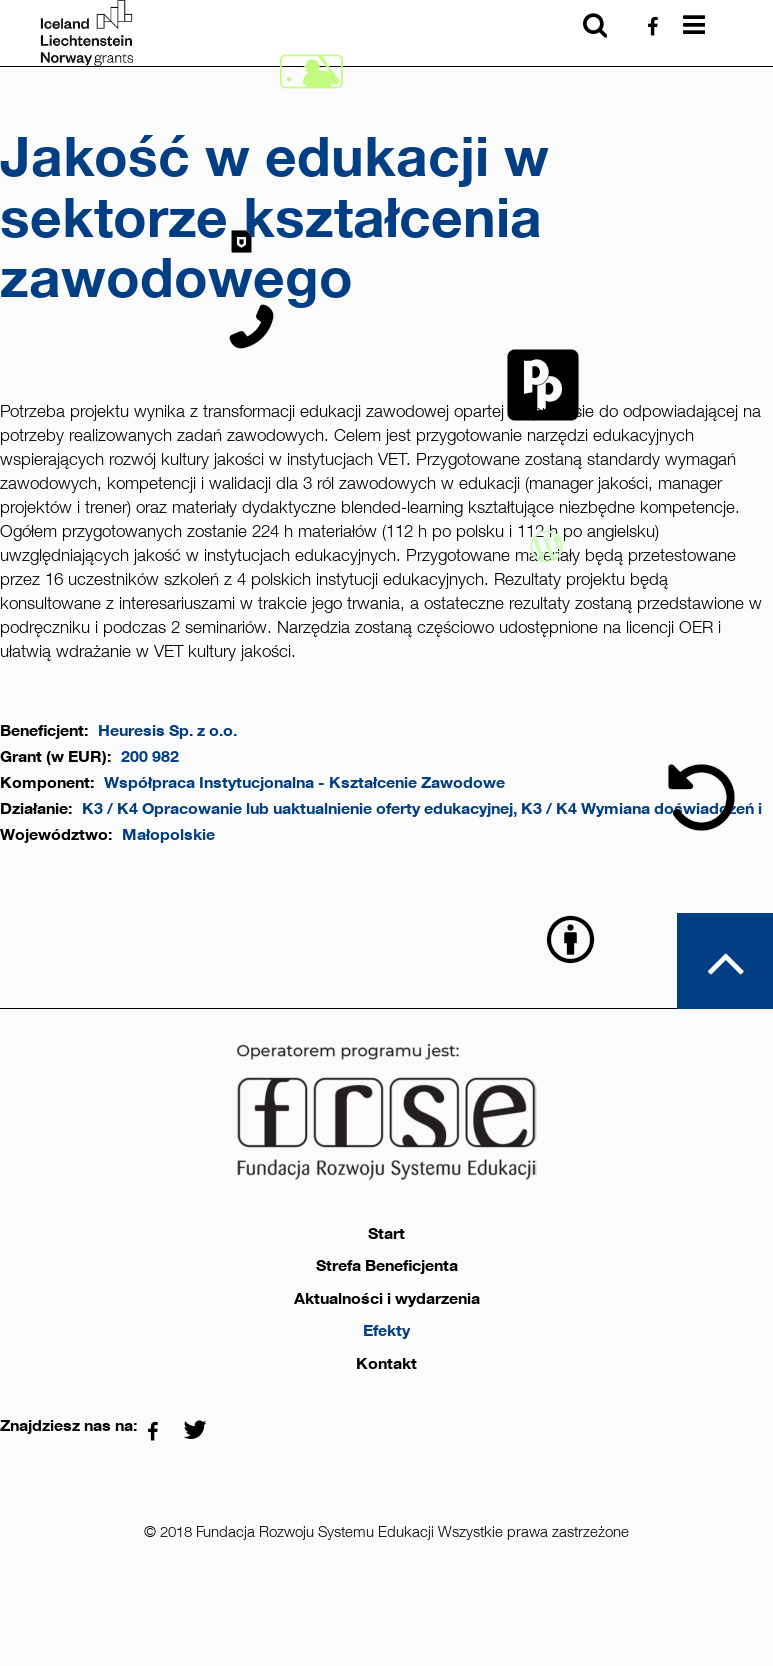 The width and height of the screenshot is (773, 1666). What do you see at coordinates (311, 71) in the screenshot?
I see `open the MLB app` at bounding box center [311, 71].